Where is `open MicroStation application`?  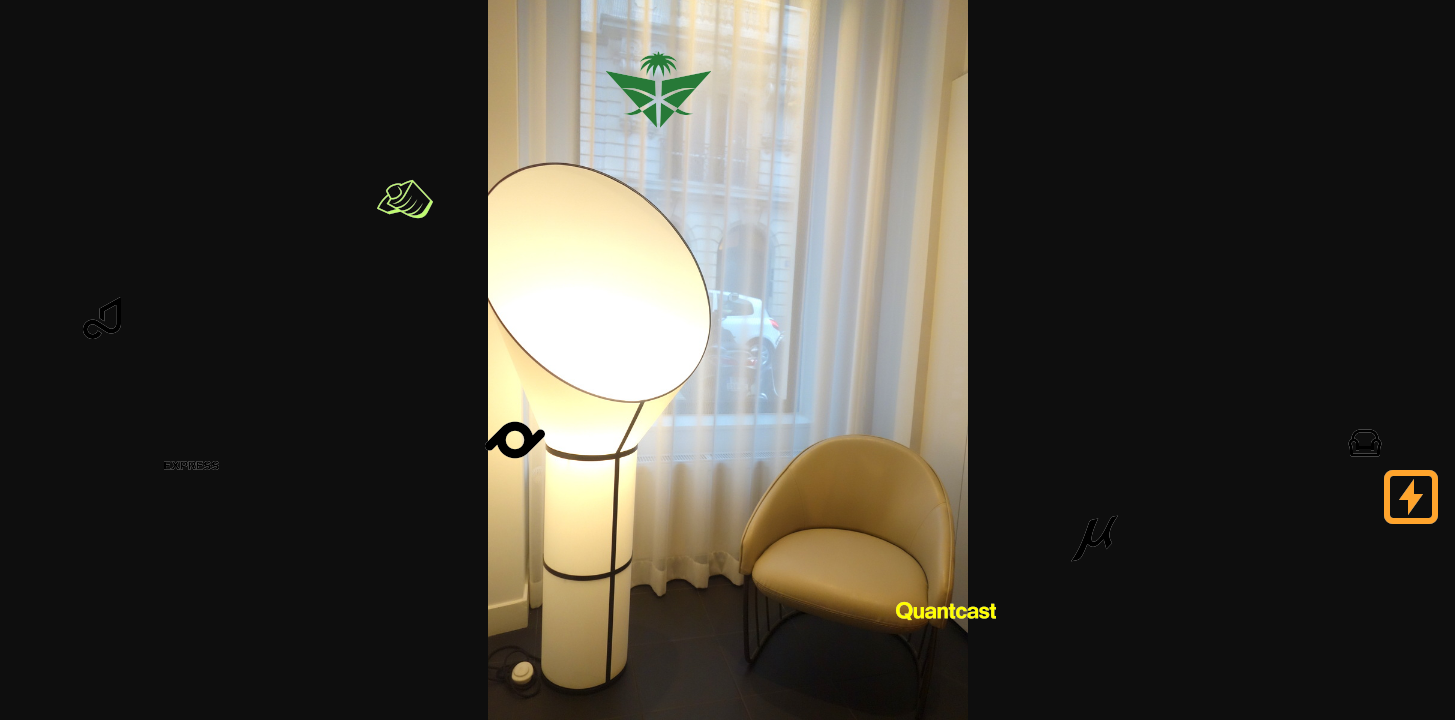 open MicroStation application is located at coordinates (1094, 538).